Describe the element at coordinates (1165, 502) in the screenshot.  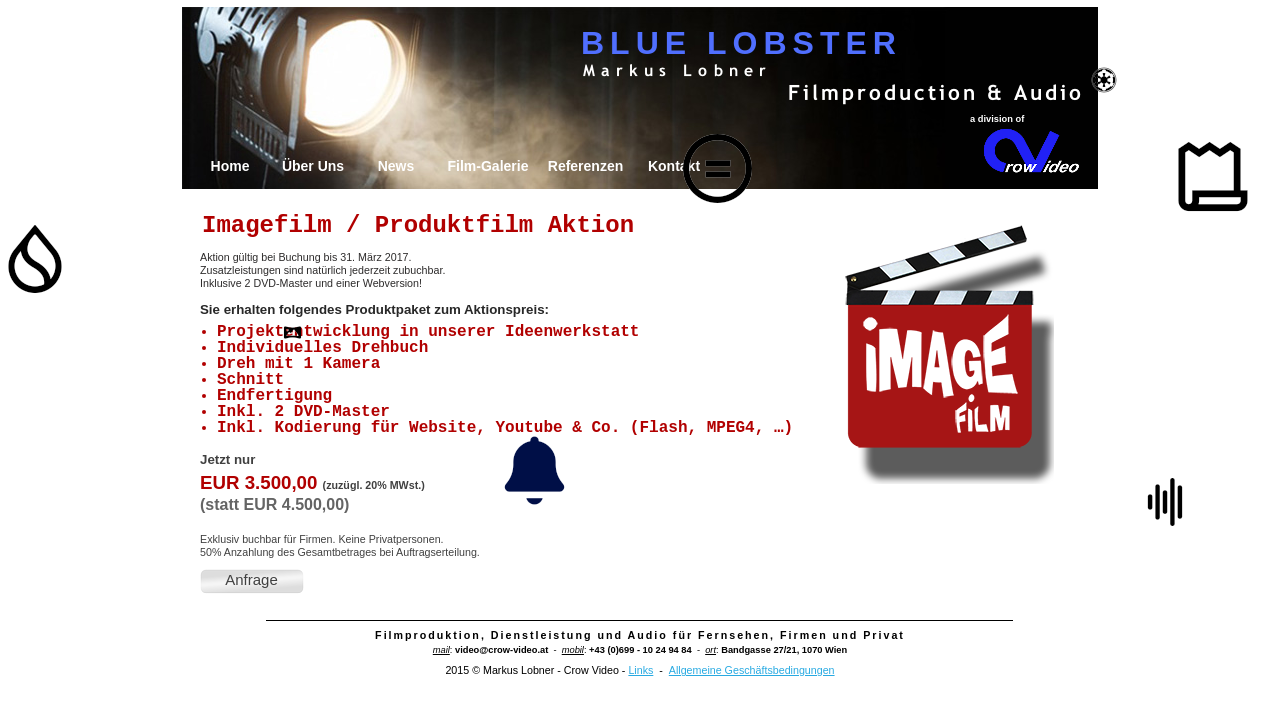
I see `open clyp audio sharing platform` at that location.